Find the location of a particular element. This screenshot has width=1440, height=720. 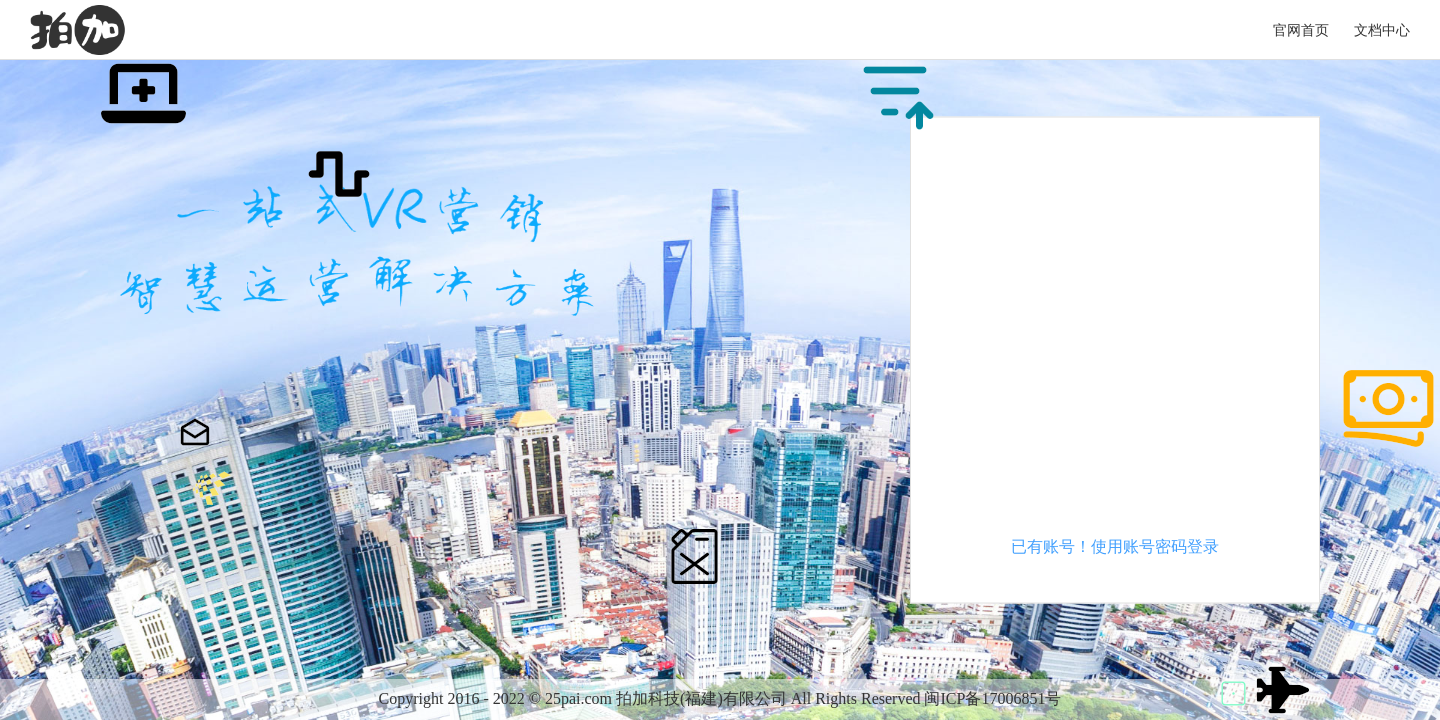

schlix CMS brand logo is located at coordinates (212, 487).